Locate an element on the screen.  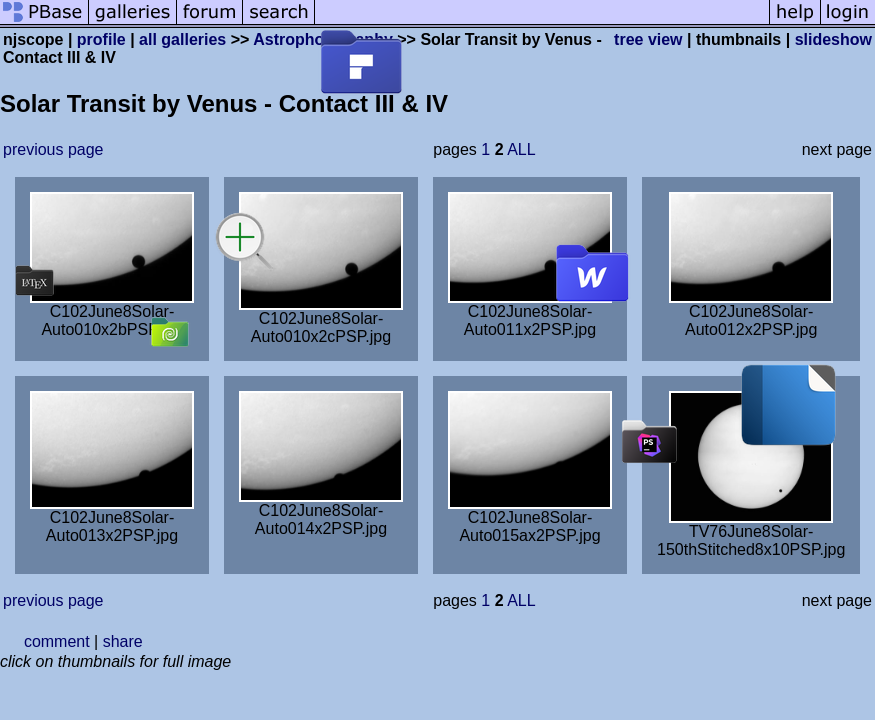
zoom to fit content within the visible area is located at coordinates (244, 241).